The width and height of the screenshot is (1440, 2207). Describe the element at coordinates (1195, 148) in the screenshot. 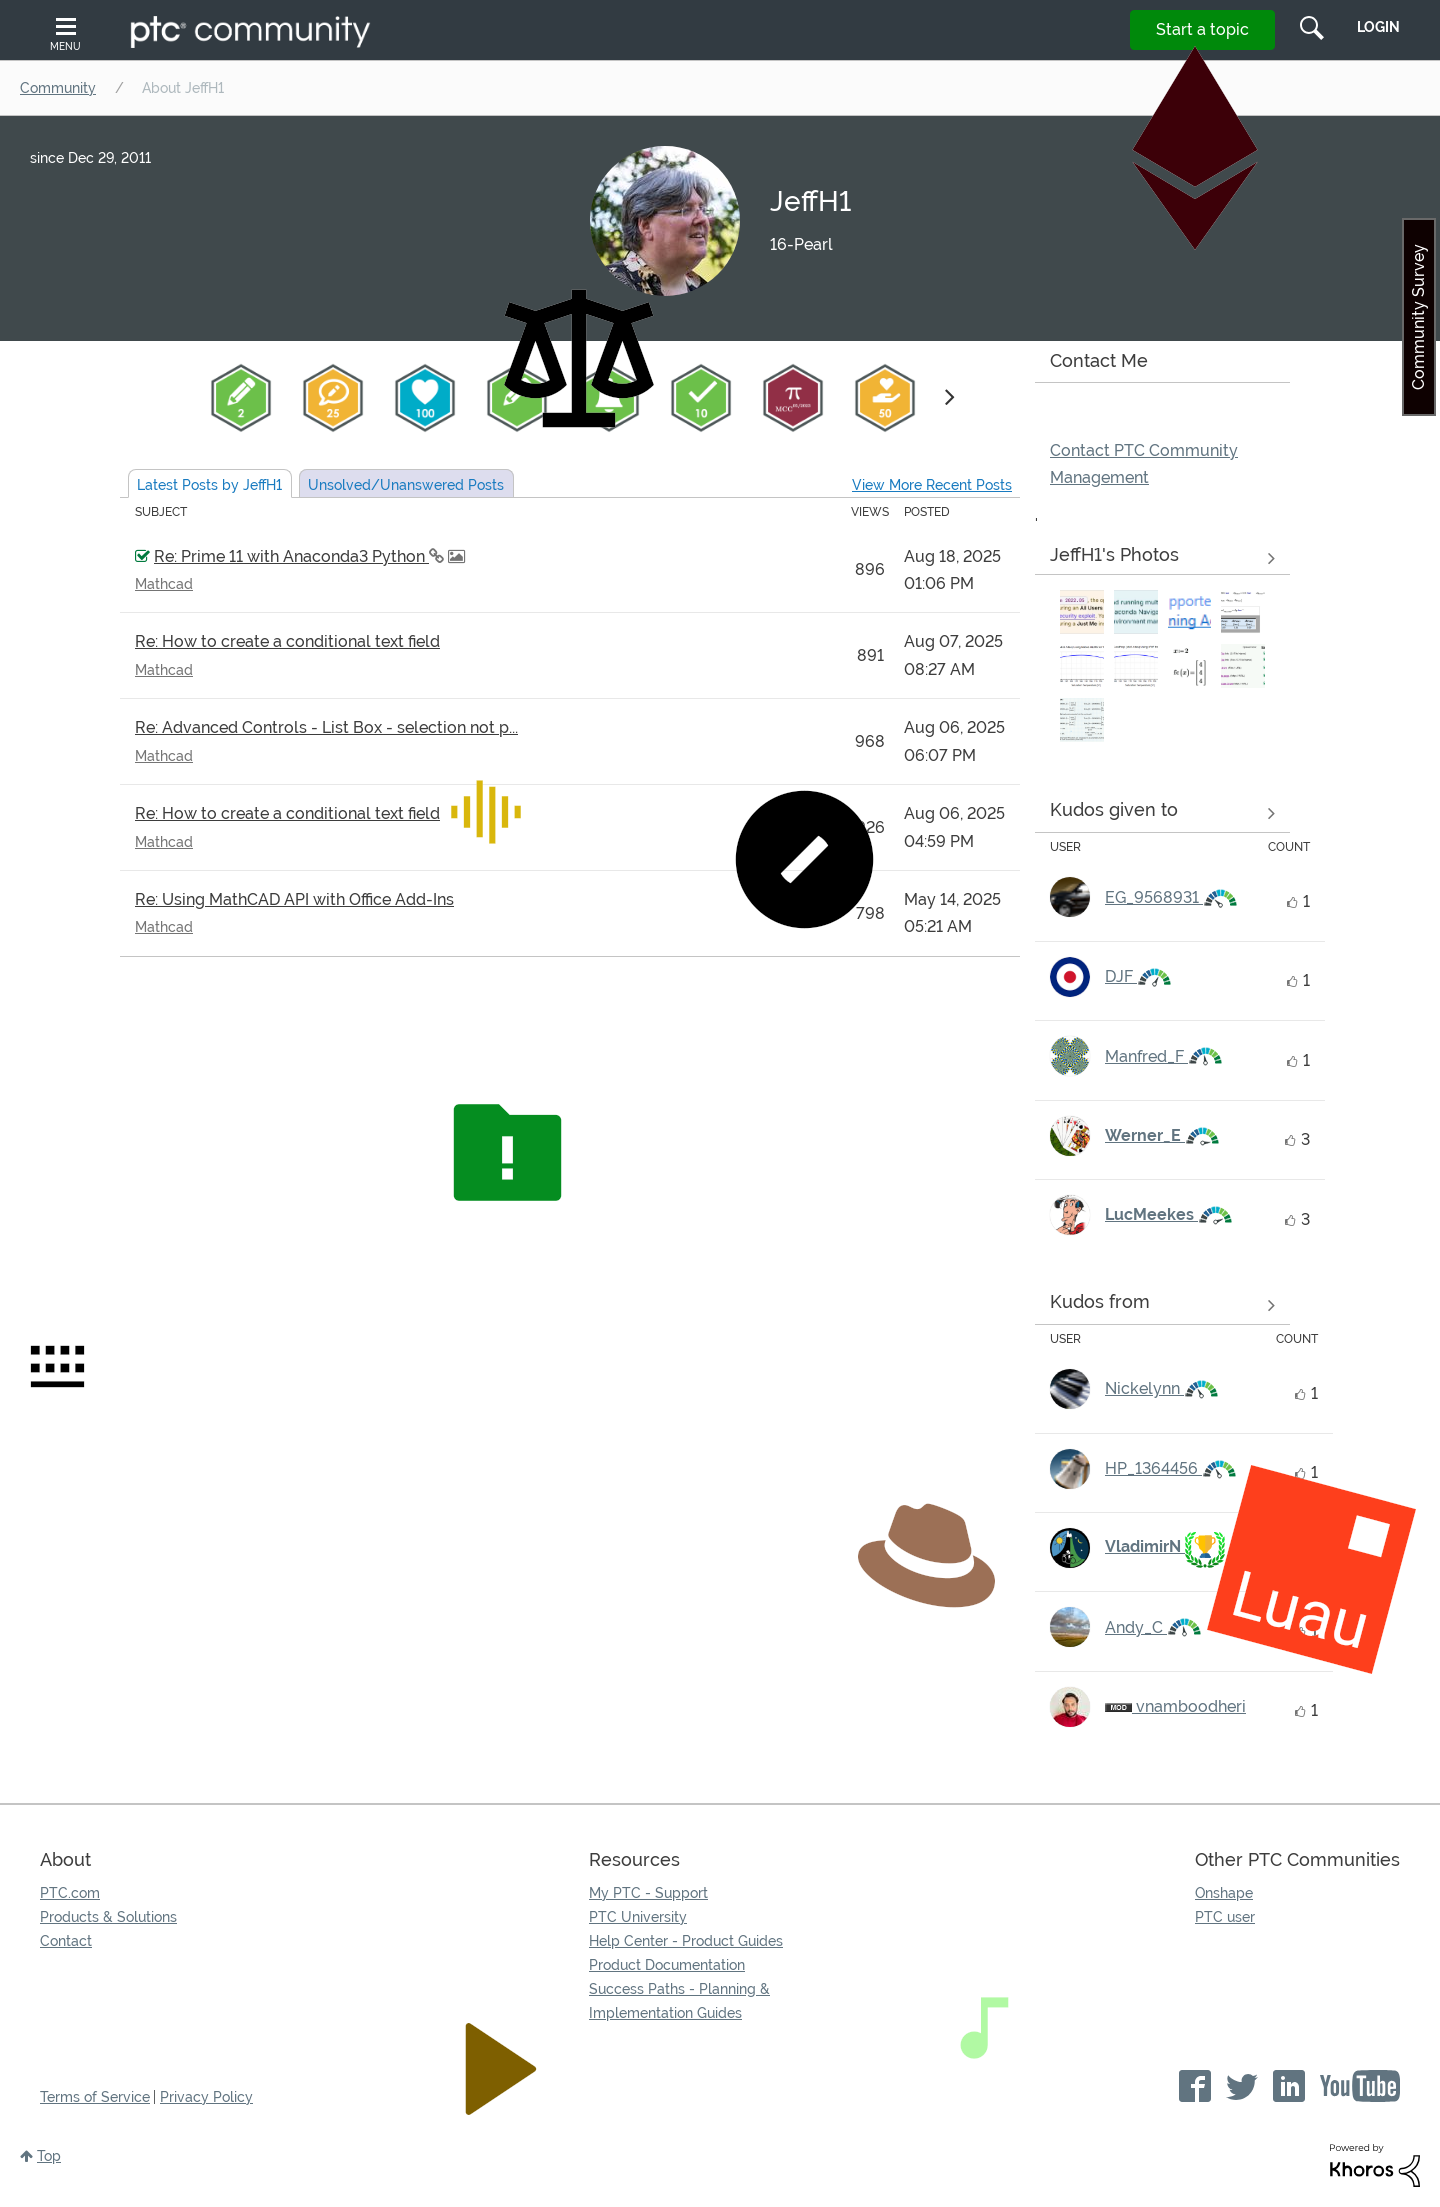

I see `Ethereum cryptocurrency logo` at that location.